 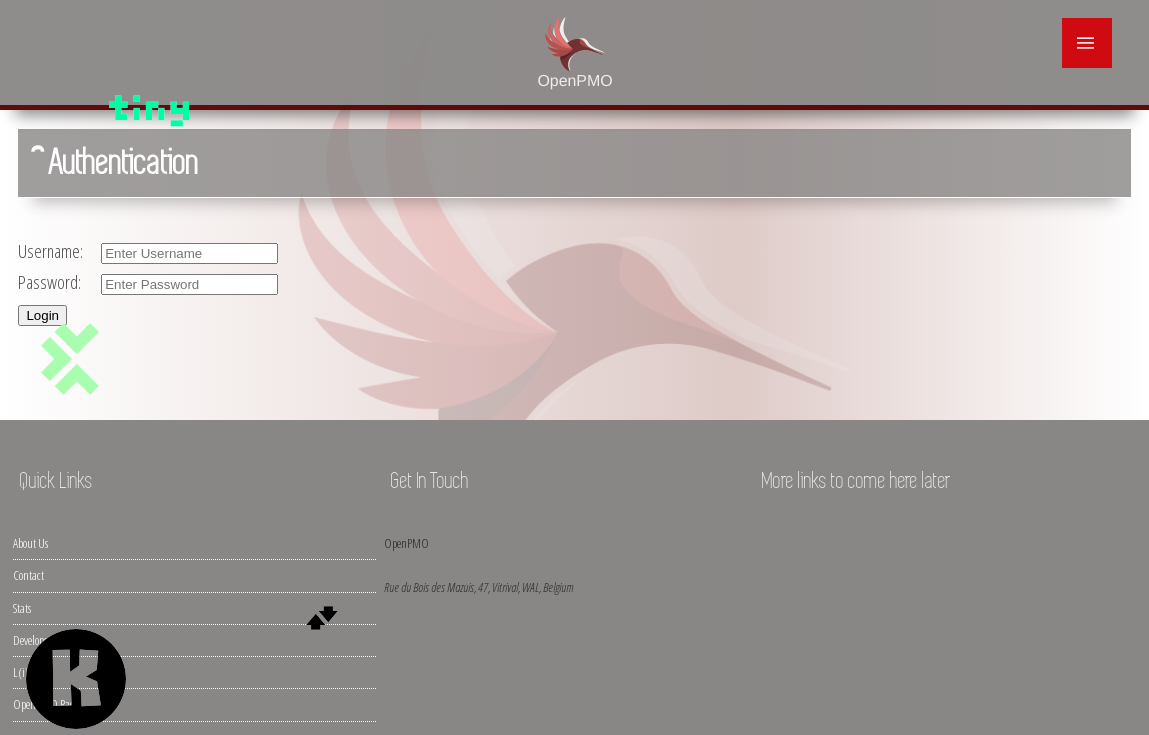 I want to click on tinygrad logo, so click(x=149, y=111).